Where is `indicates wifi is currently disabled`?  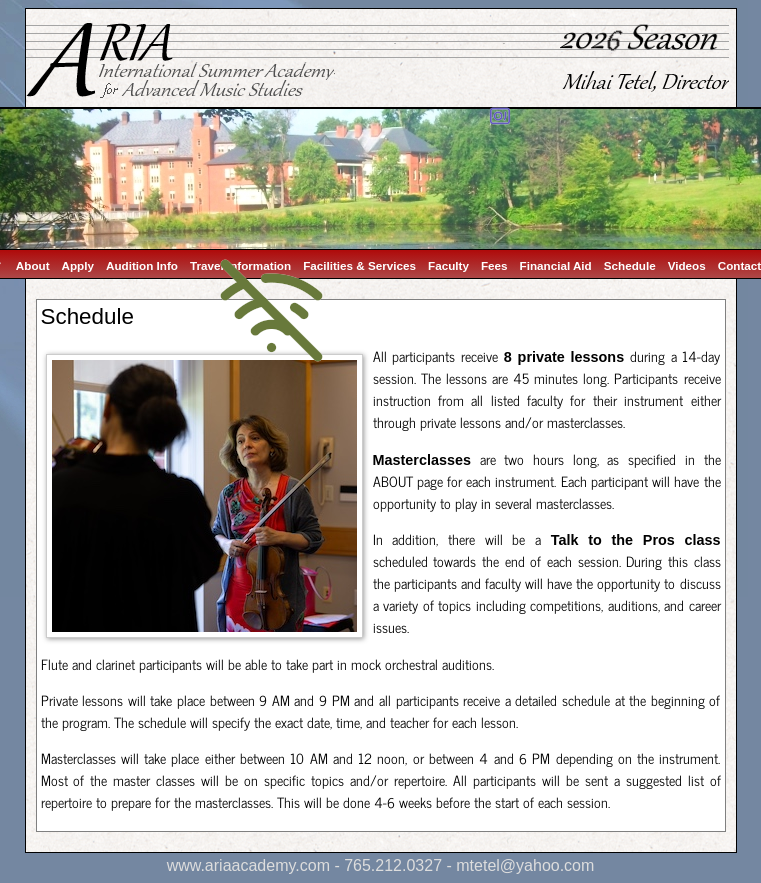 indicates wifi is currently disabled is located at coordinates (271, 310).